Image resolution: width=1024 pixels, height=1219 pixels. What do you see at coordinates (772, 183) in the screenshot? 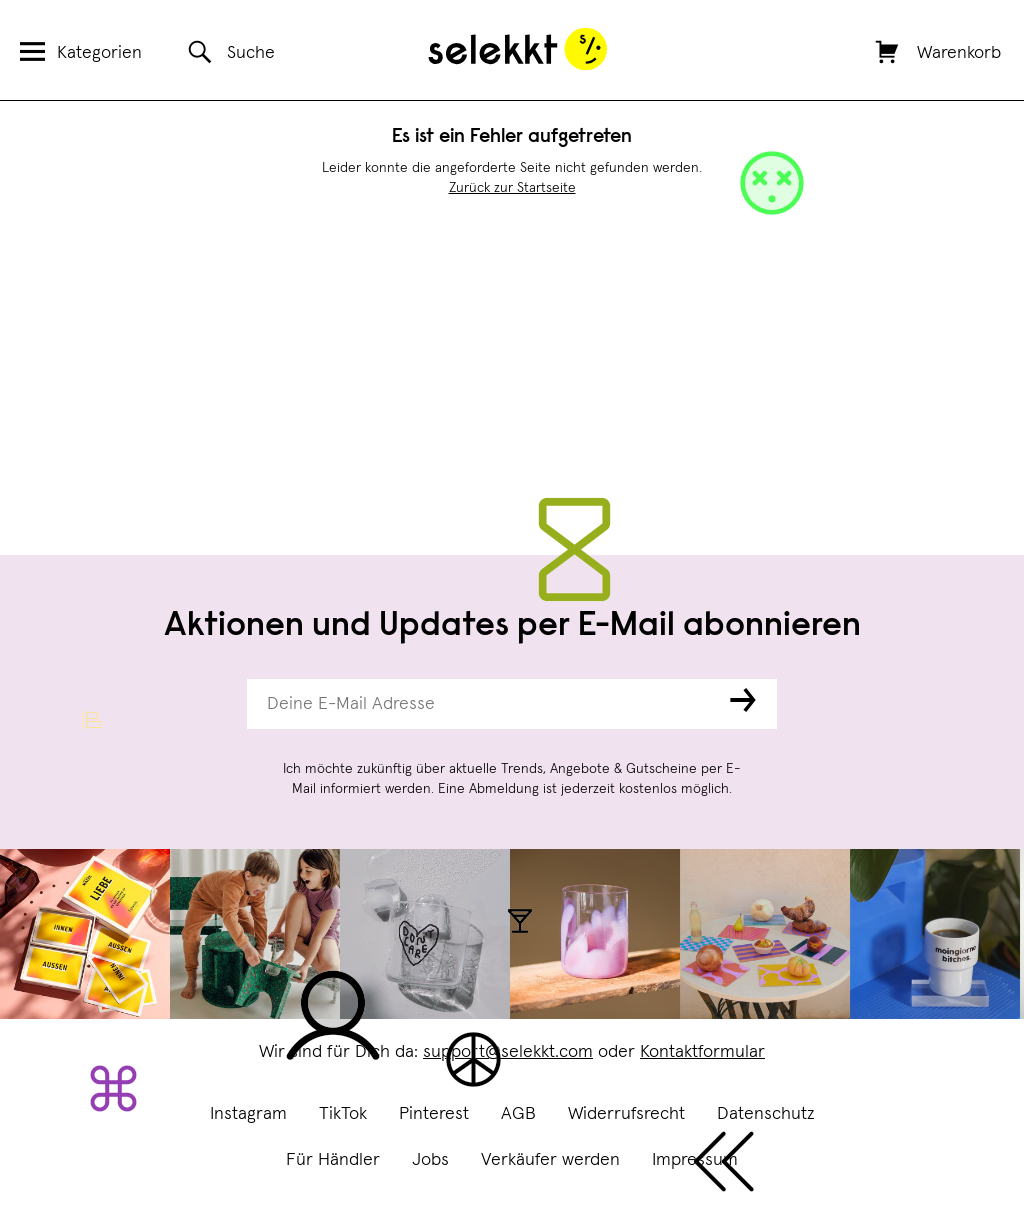
I see `indicates an error or failed action` at bounding box center [772, 183].